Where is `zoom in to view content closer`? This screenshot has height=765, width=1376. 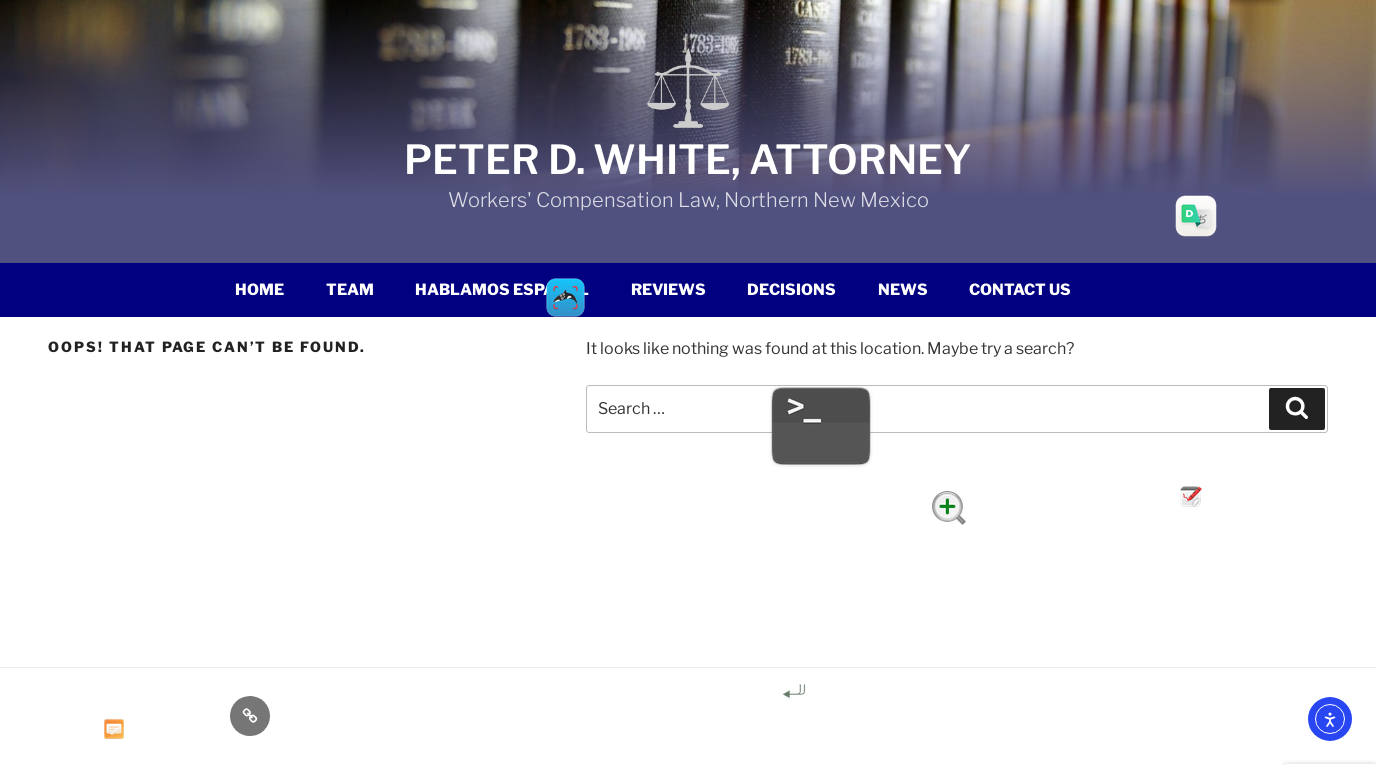
zoom in to view content closer is located at coordinates (949, 508).